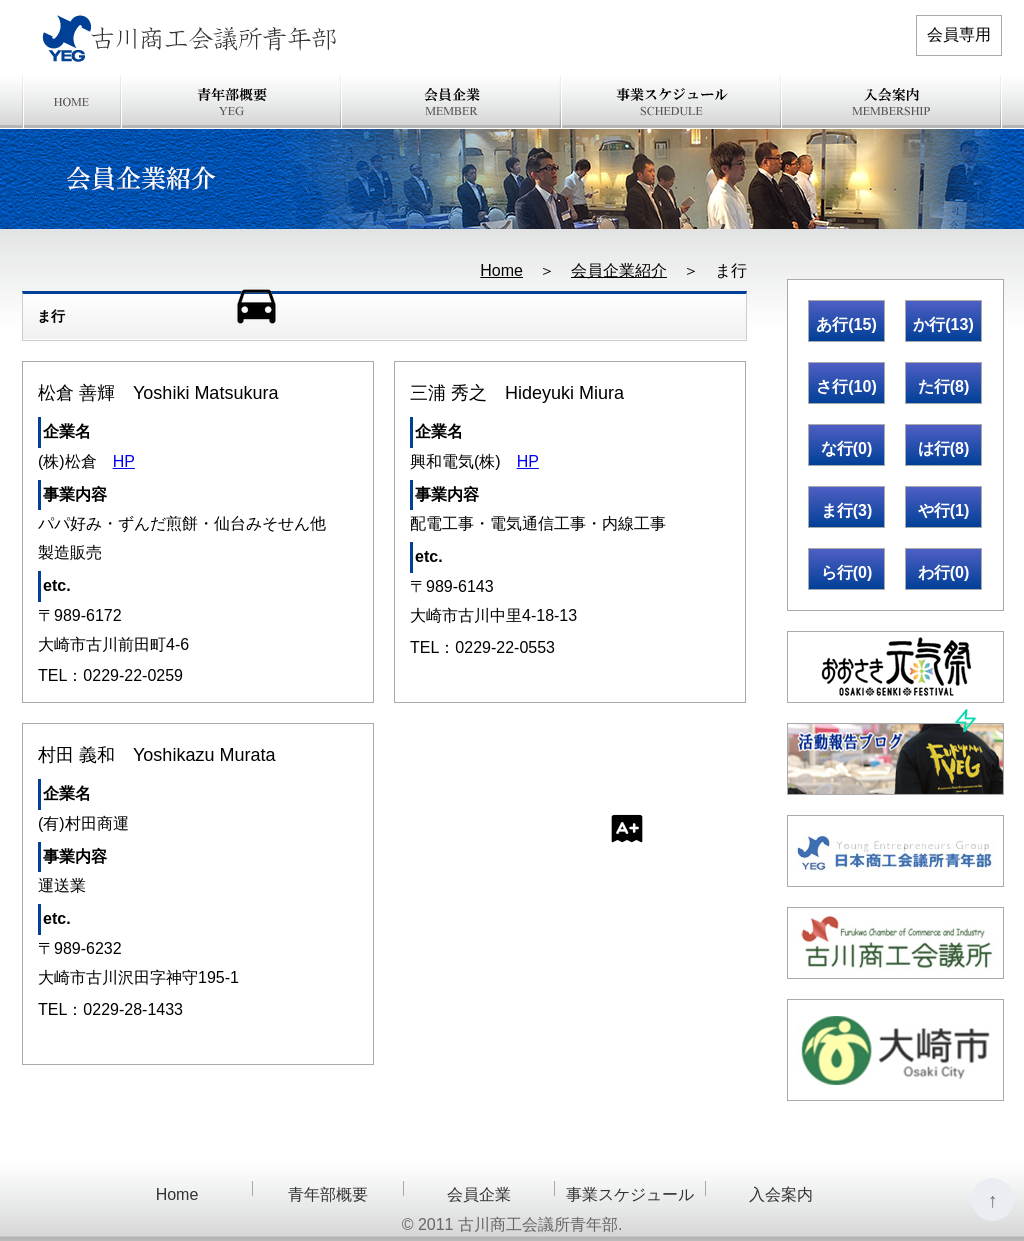  I want to click on estimated time of arrival for your ride, so click(256, 306).